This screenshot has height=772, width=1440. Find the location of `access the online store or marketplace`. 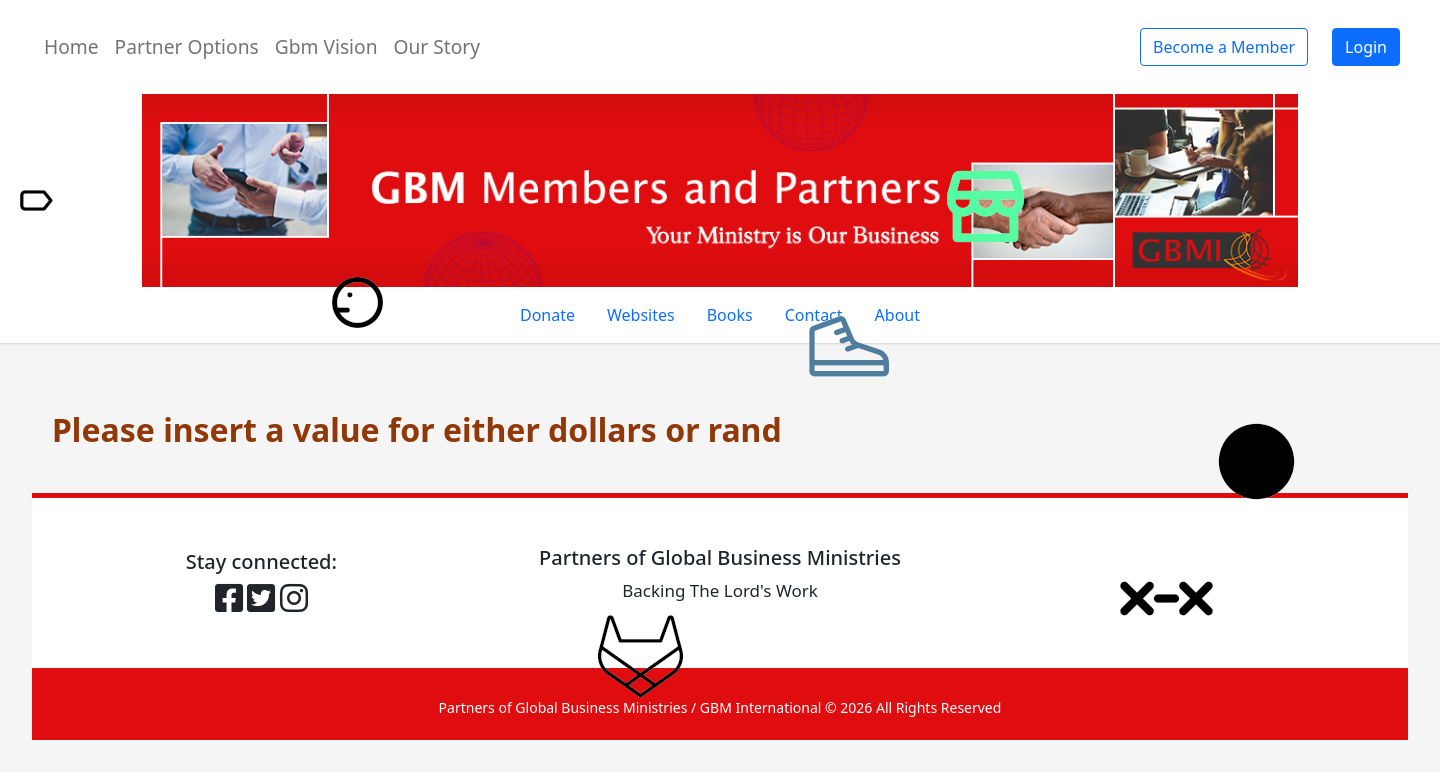

access the online store or marketplace is located at coordinates (985, 206).